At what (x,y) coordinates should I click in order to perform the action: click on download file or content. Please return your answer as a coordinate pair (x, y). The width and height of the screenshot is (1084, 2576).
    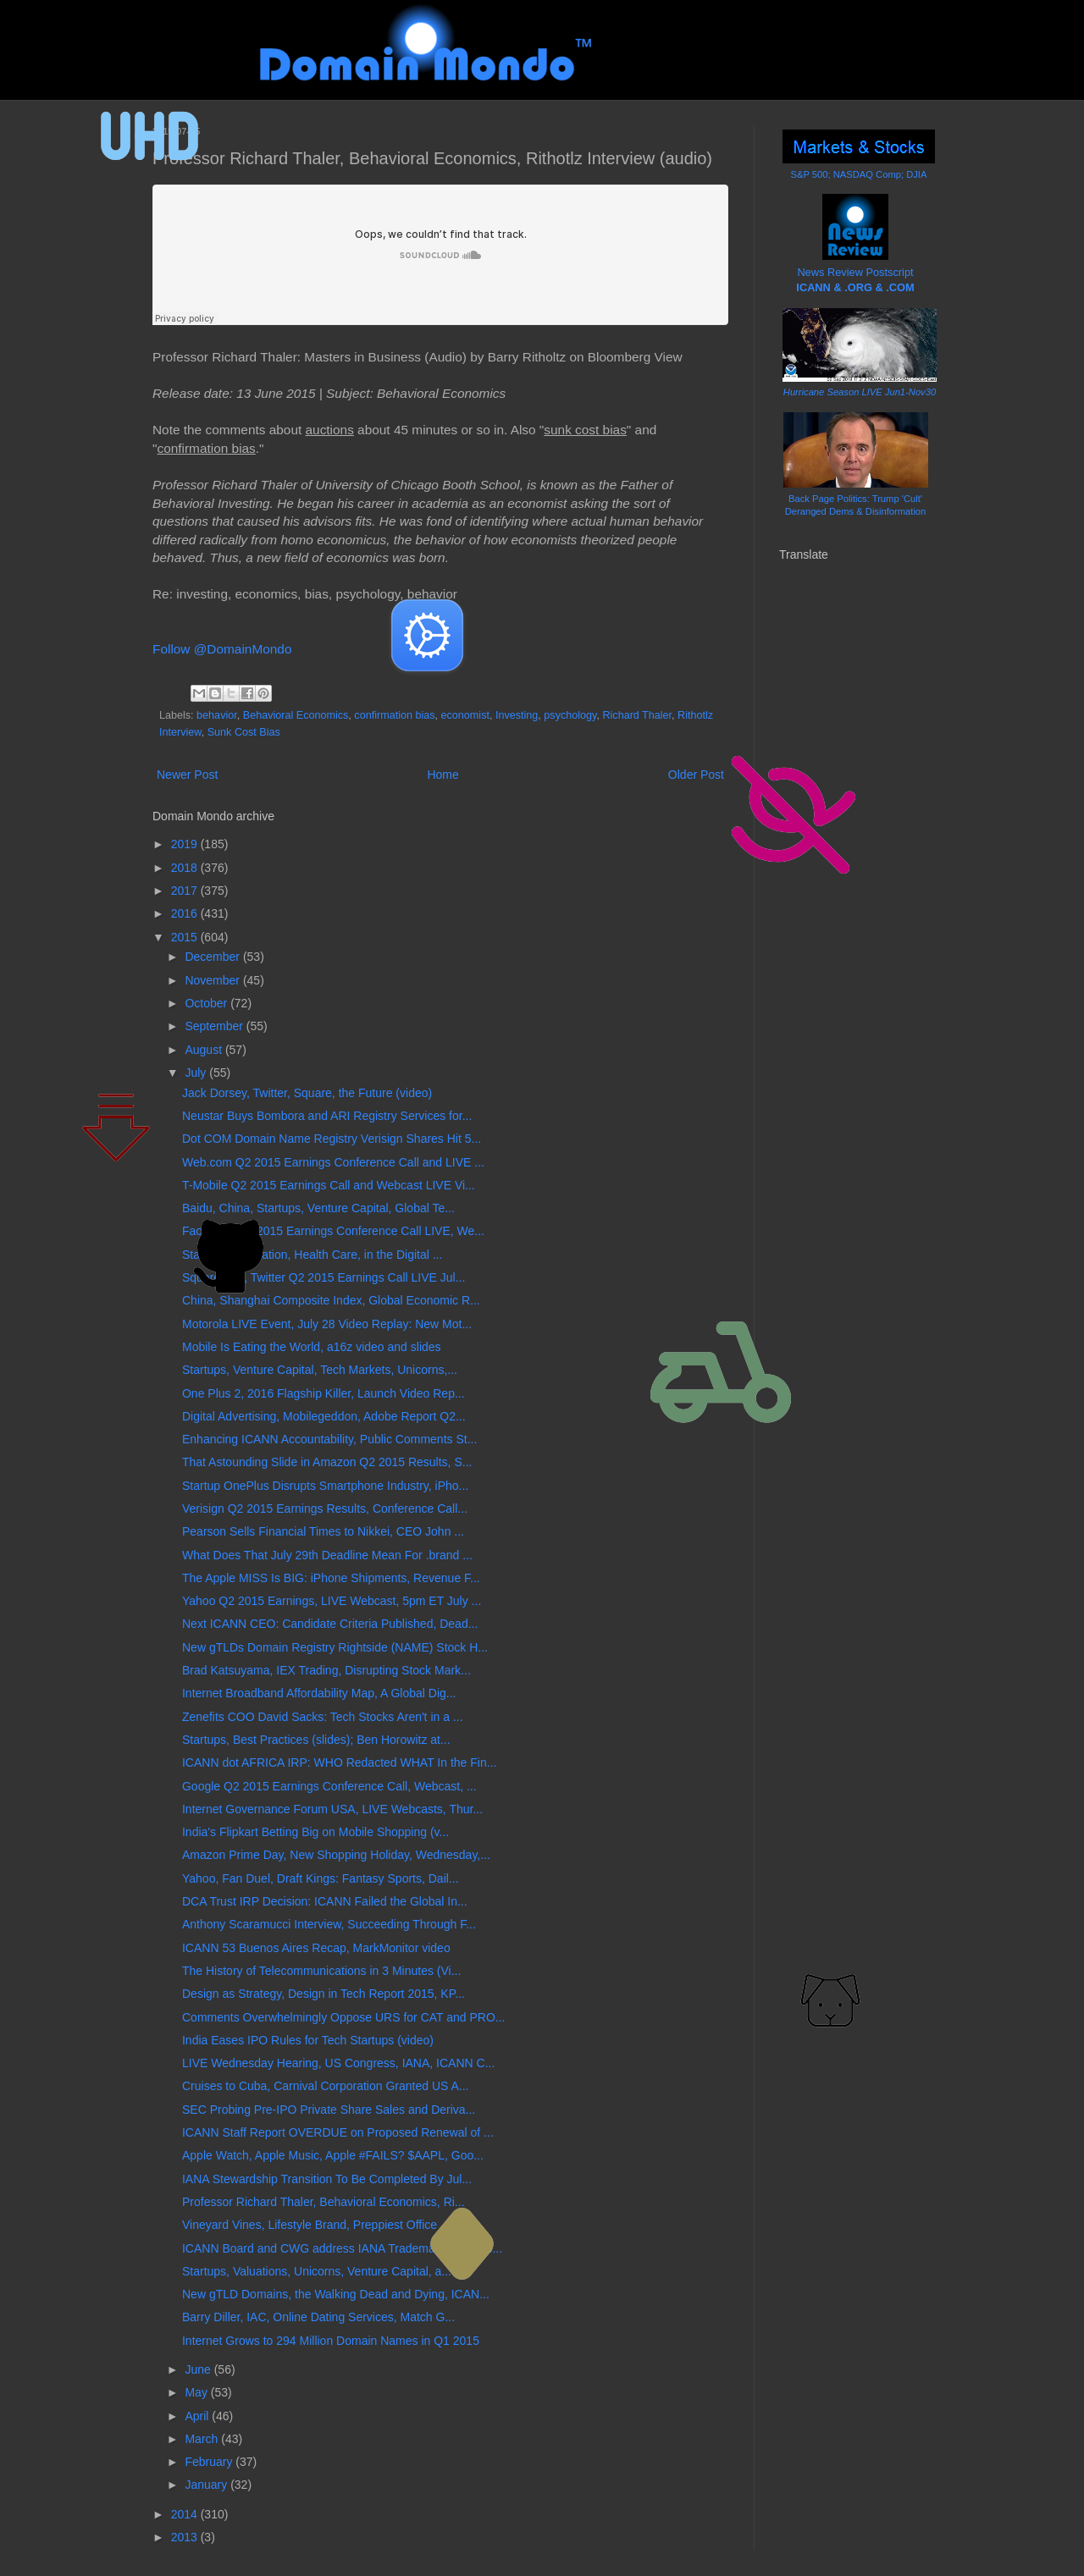
    Looking at the image, I should click on (116, 1125).